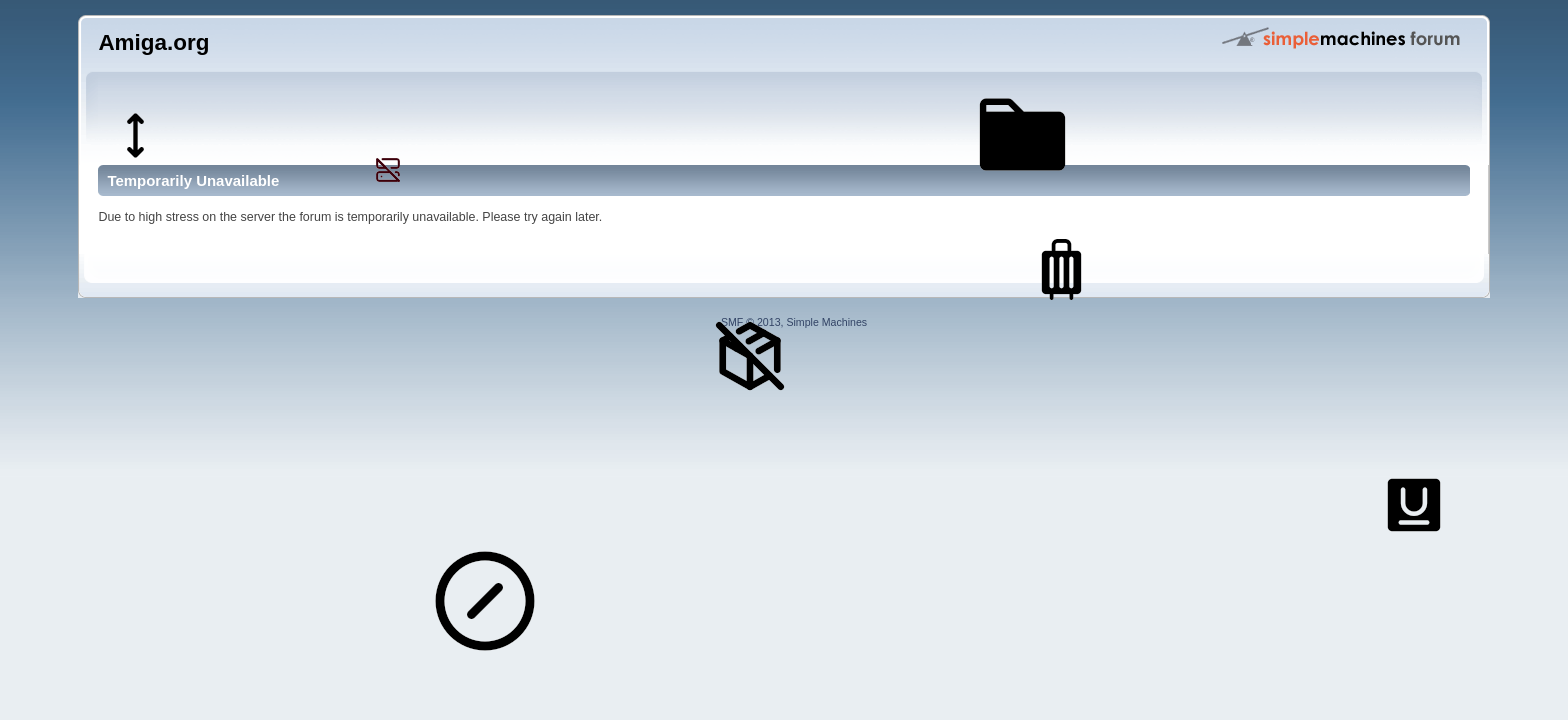 The height and width of the screenshot is (720, 1568). Describe the element at coordinates (1414, 505) in the screenshot. I see `apply underline formatting to selected text` at that location.